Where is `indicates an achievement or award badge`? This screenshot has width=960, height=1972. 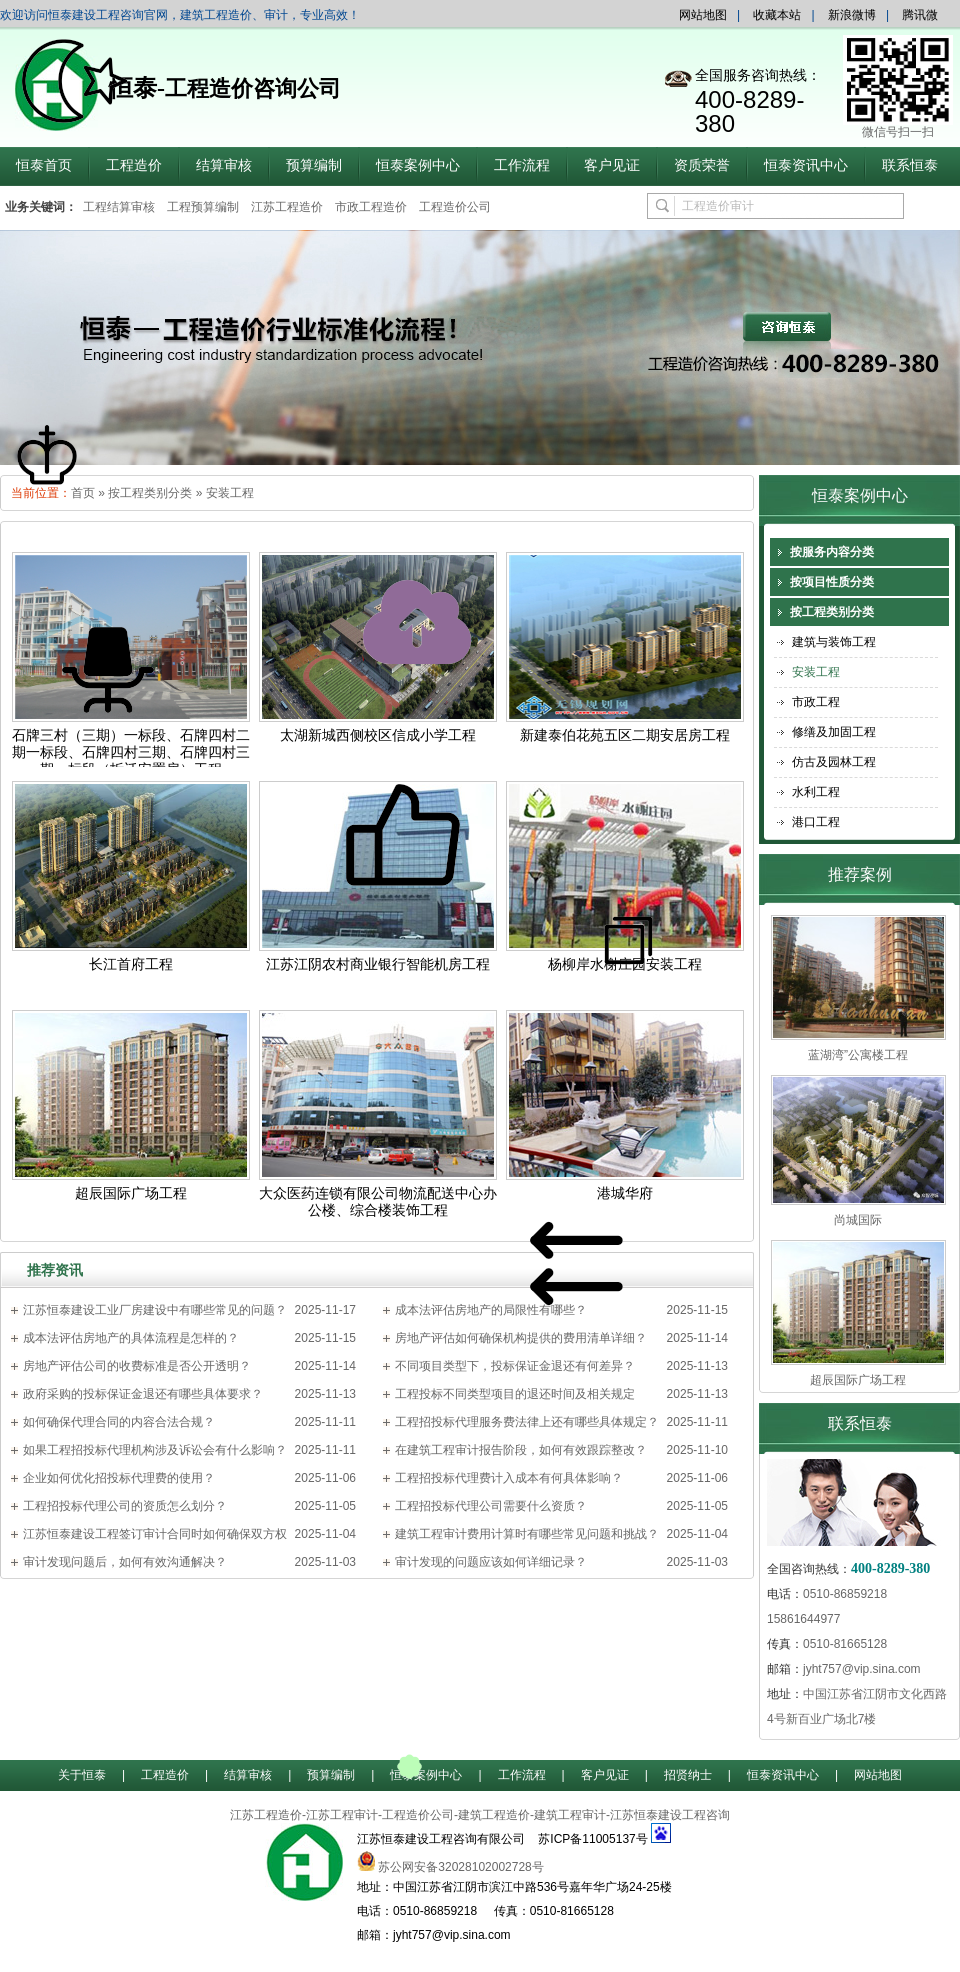 indicates an achievement or award badge is located at coordinates (409, 1766).